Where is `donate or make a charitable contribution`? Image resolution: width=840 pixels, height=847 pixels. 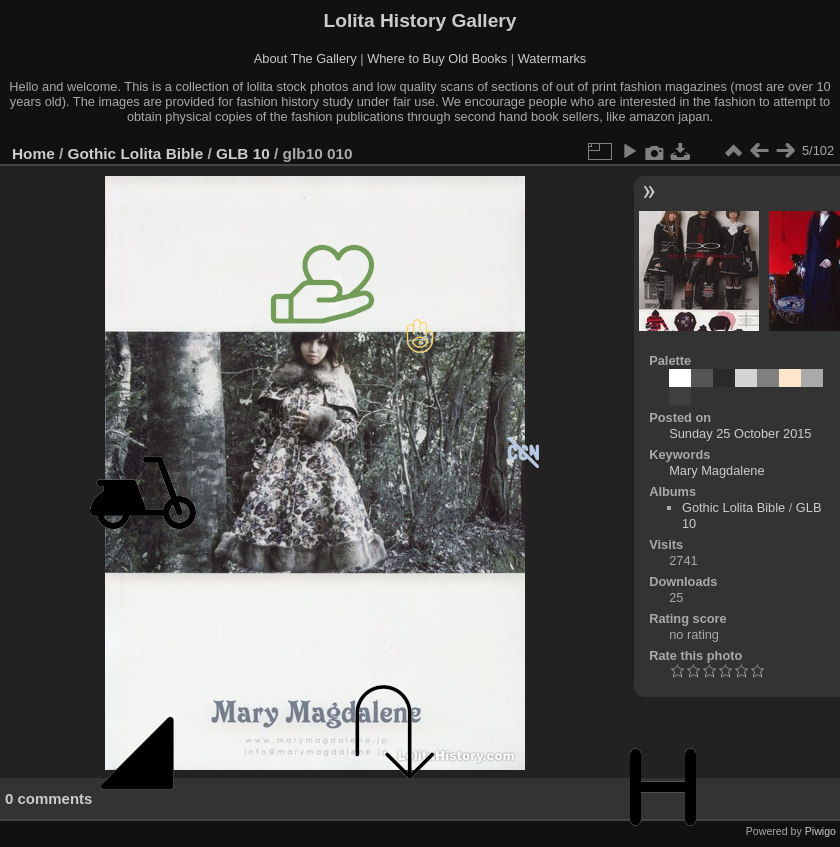 donate or make a charitable contribution is located at coordinates (326, 286).